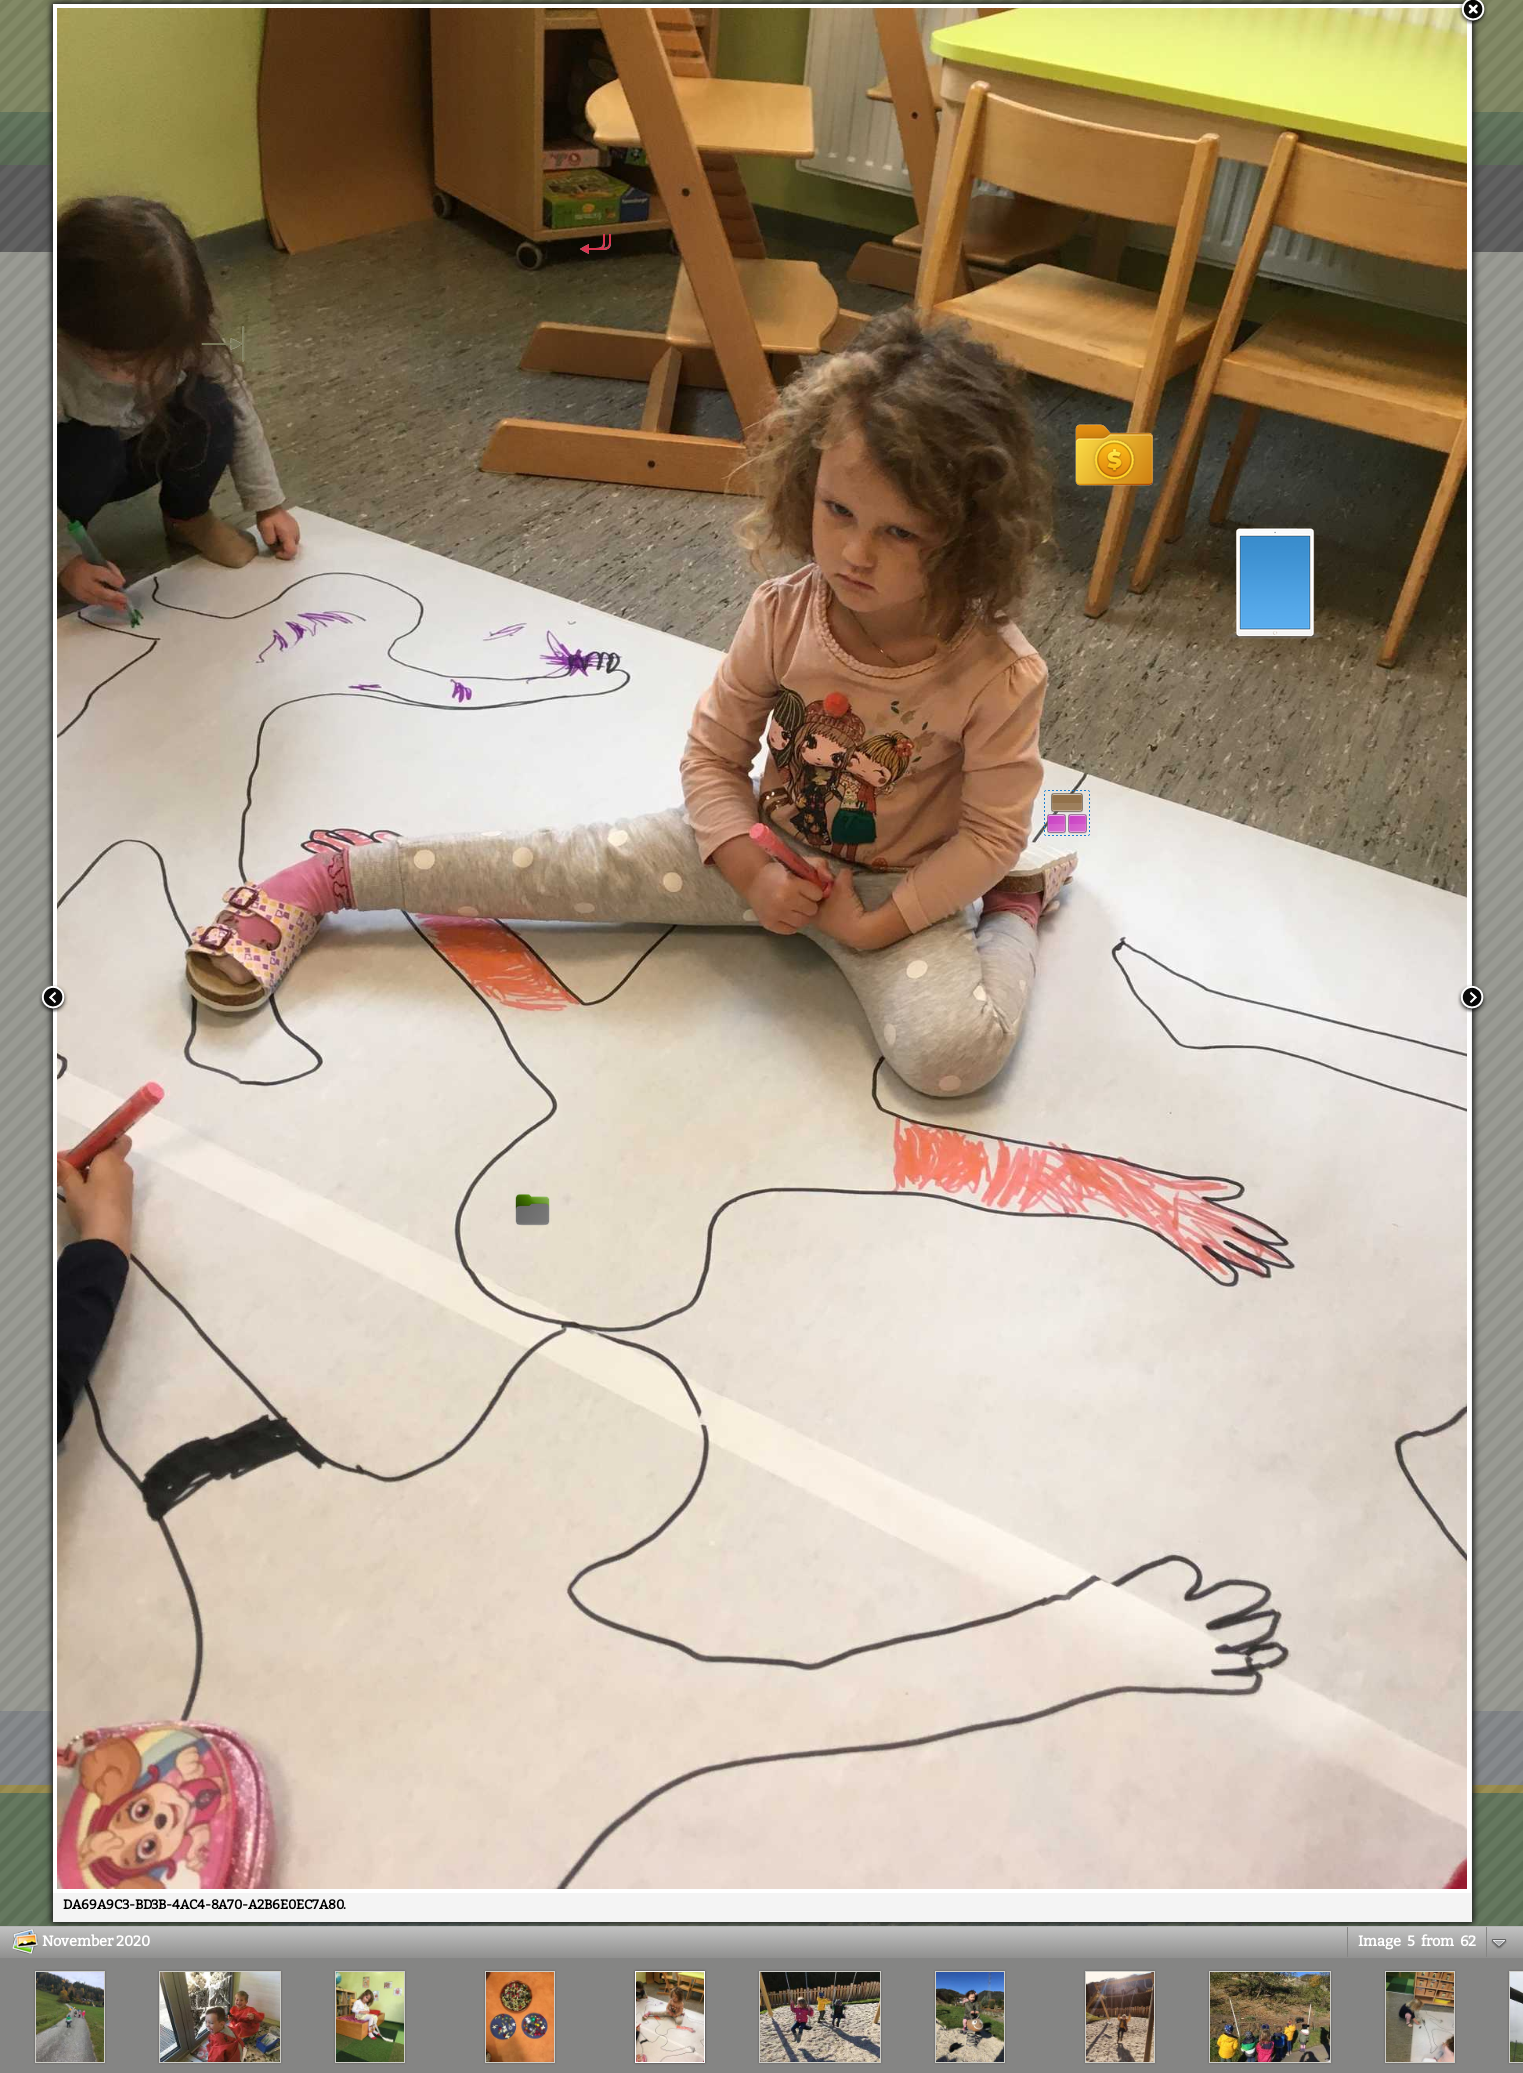 The image size is (1523, 2073). What do you see at coordinates (532, 1209) in the screenshot?
I see `folder ready to accept dragged files` at bounding box center [532, 1209].